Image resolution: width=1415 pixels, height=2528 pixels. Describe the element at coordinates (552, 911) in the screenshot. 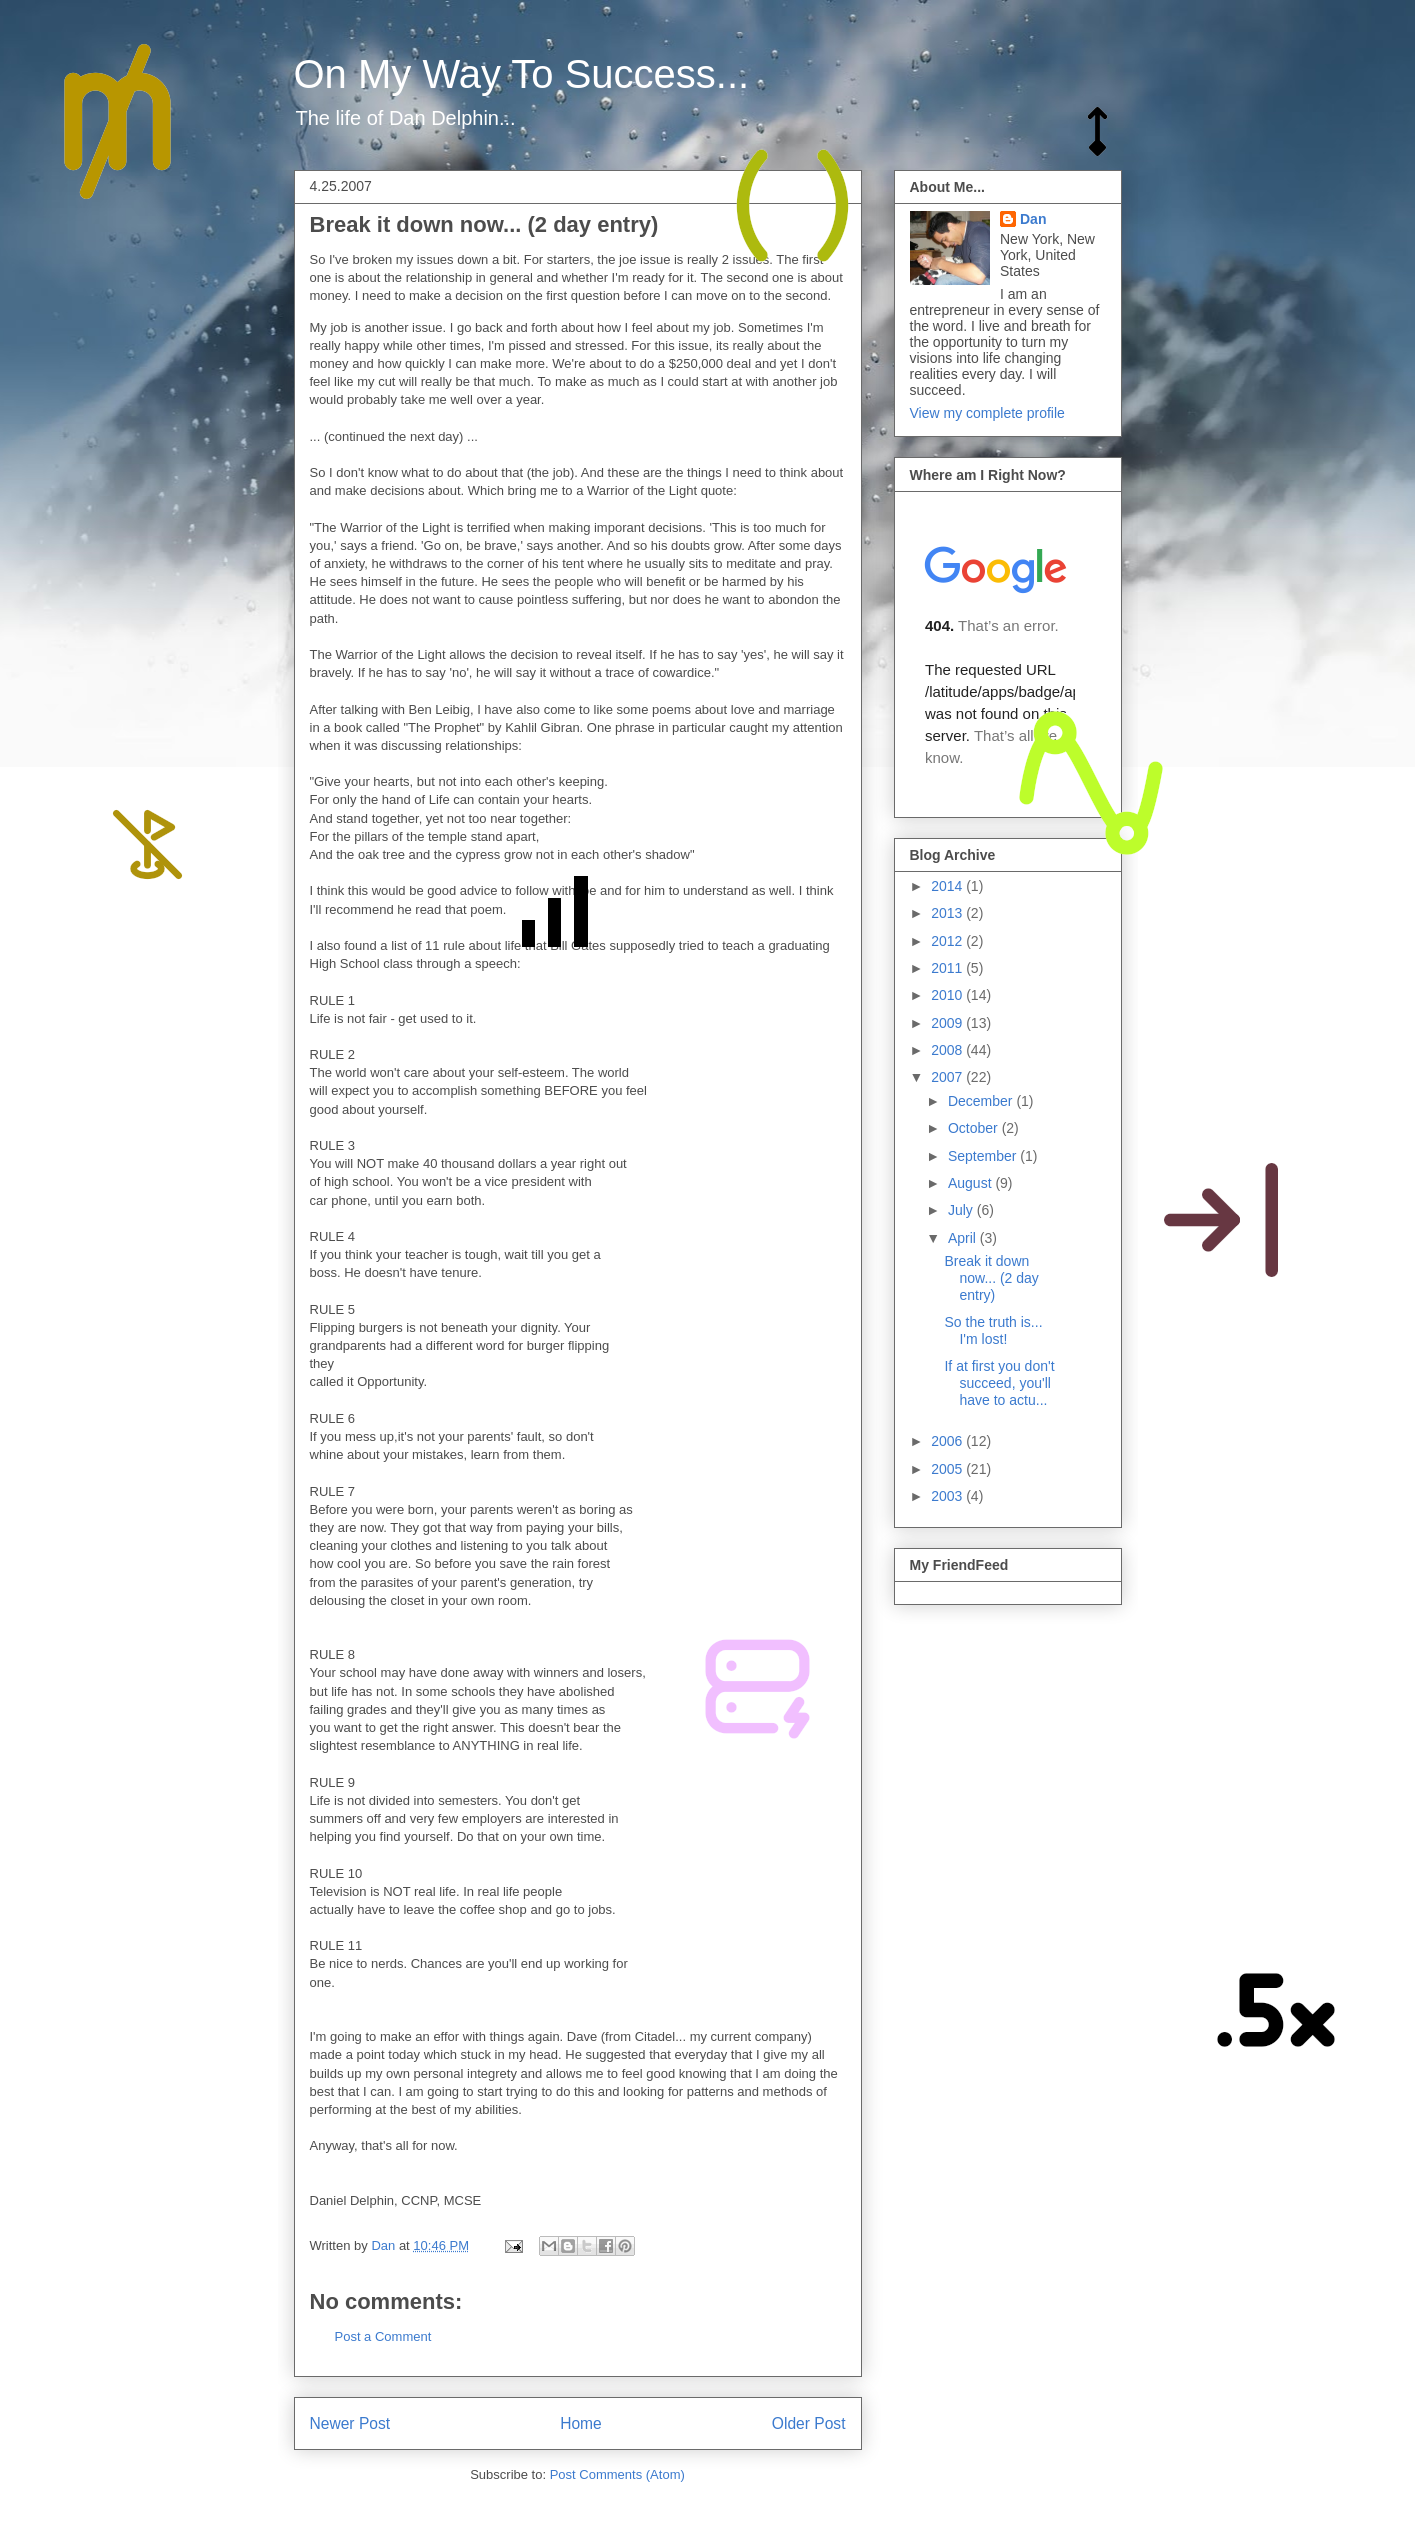

I see `indicates cellular network signal strength` at that location.